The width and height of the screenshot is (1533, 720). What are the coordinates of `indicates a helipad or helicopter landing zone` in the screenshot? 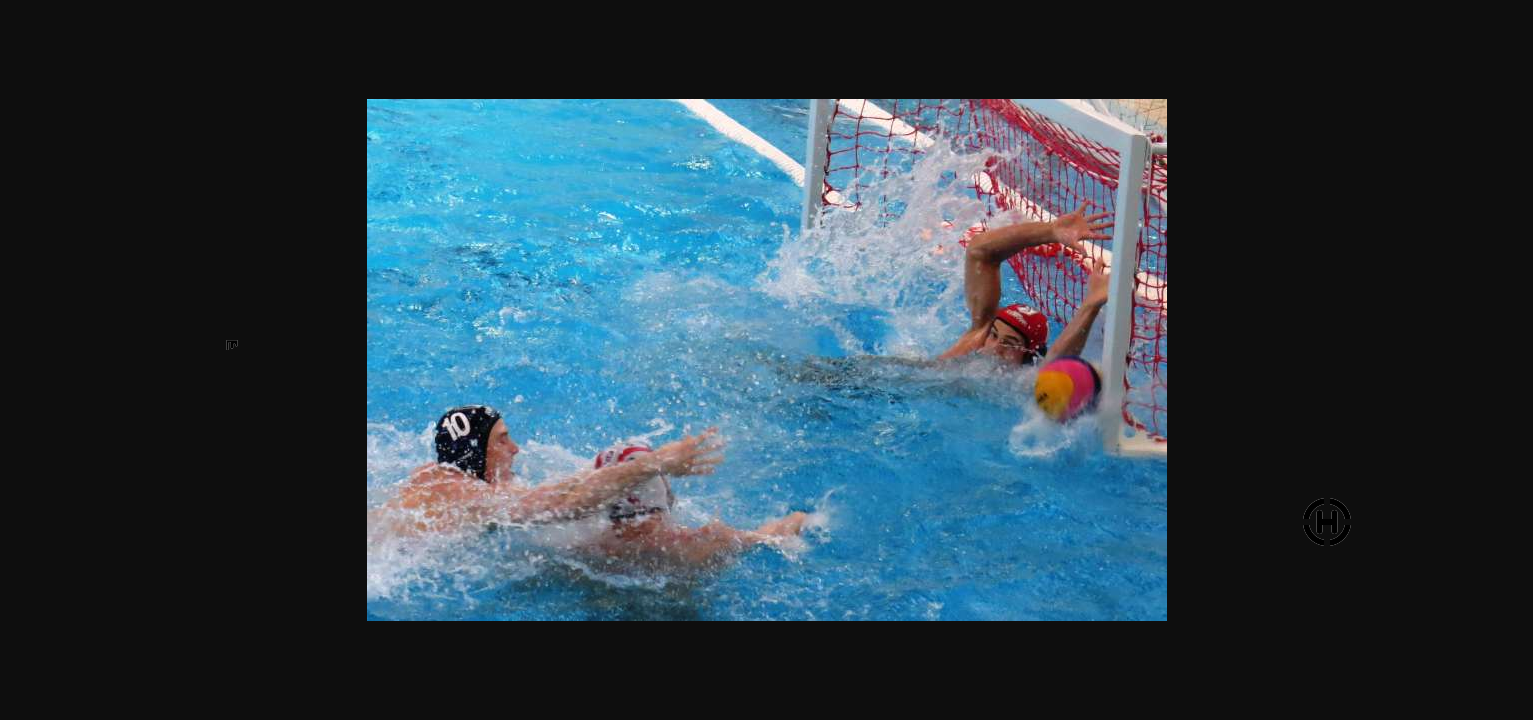 It's located at (1327, 522).